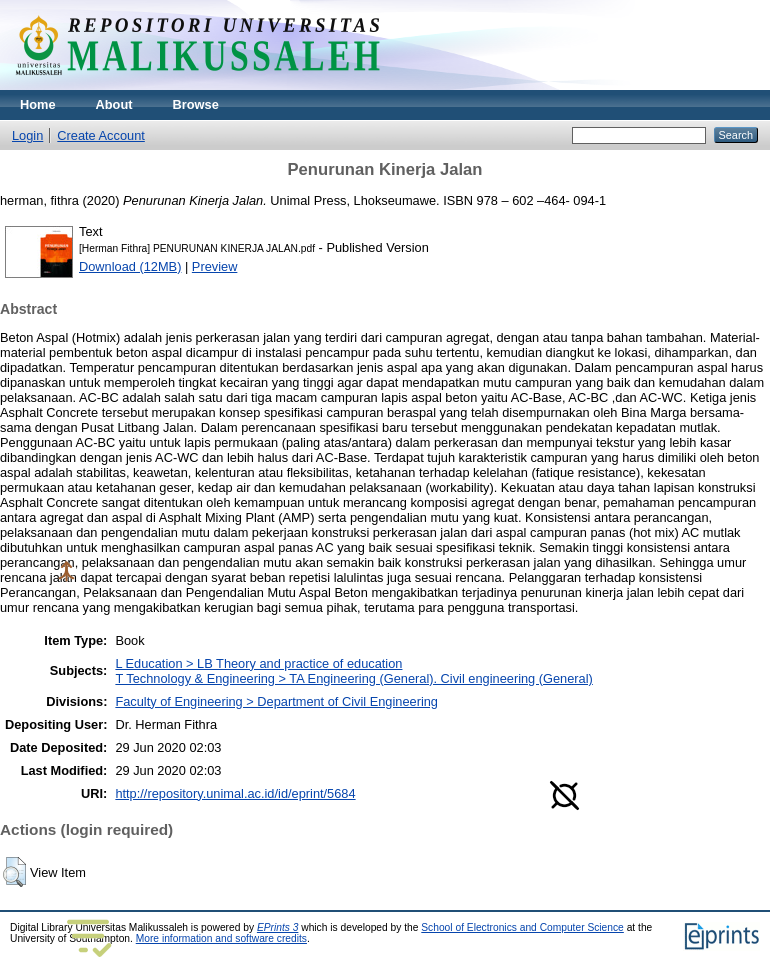 This screenshot has height=966, width=770. What do you see at coordinates (564, 795) in the screenshot?
I see `disable currency or payment features` at bounding box center [564, 795].